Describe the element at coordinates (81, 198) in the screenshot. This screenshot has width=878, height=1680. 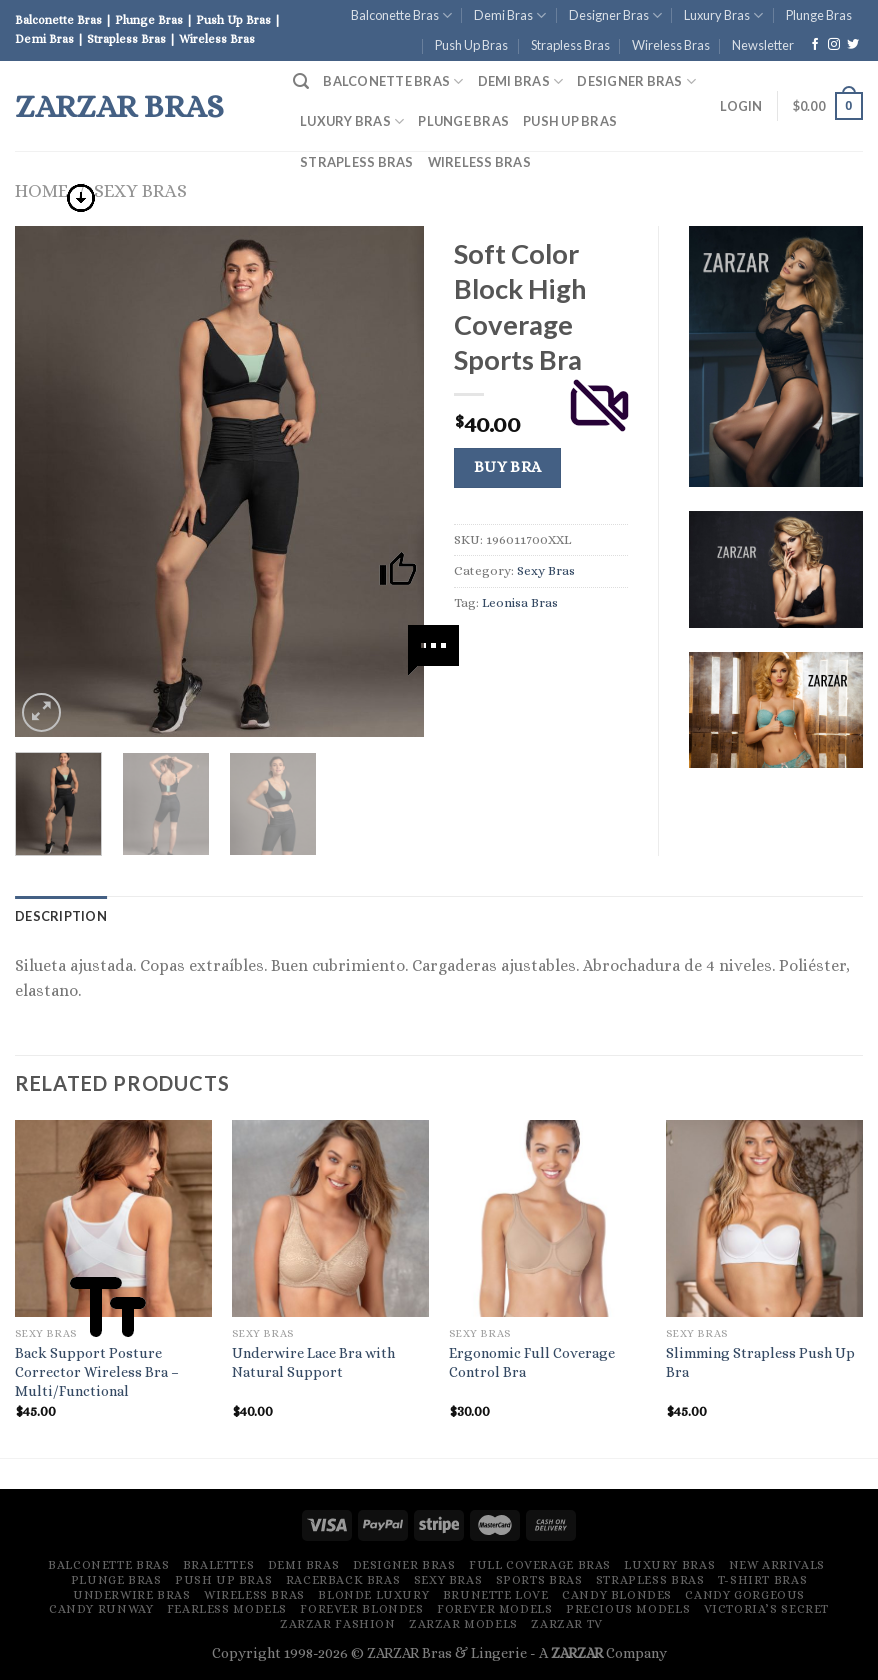
I see `download file or content` at that location.